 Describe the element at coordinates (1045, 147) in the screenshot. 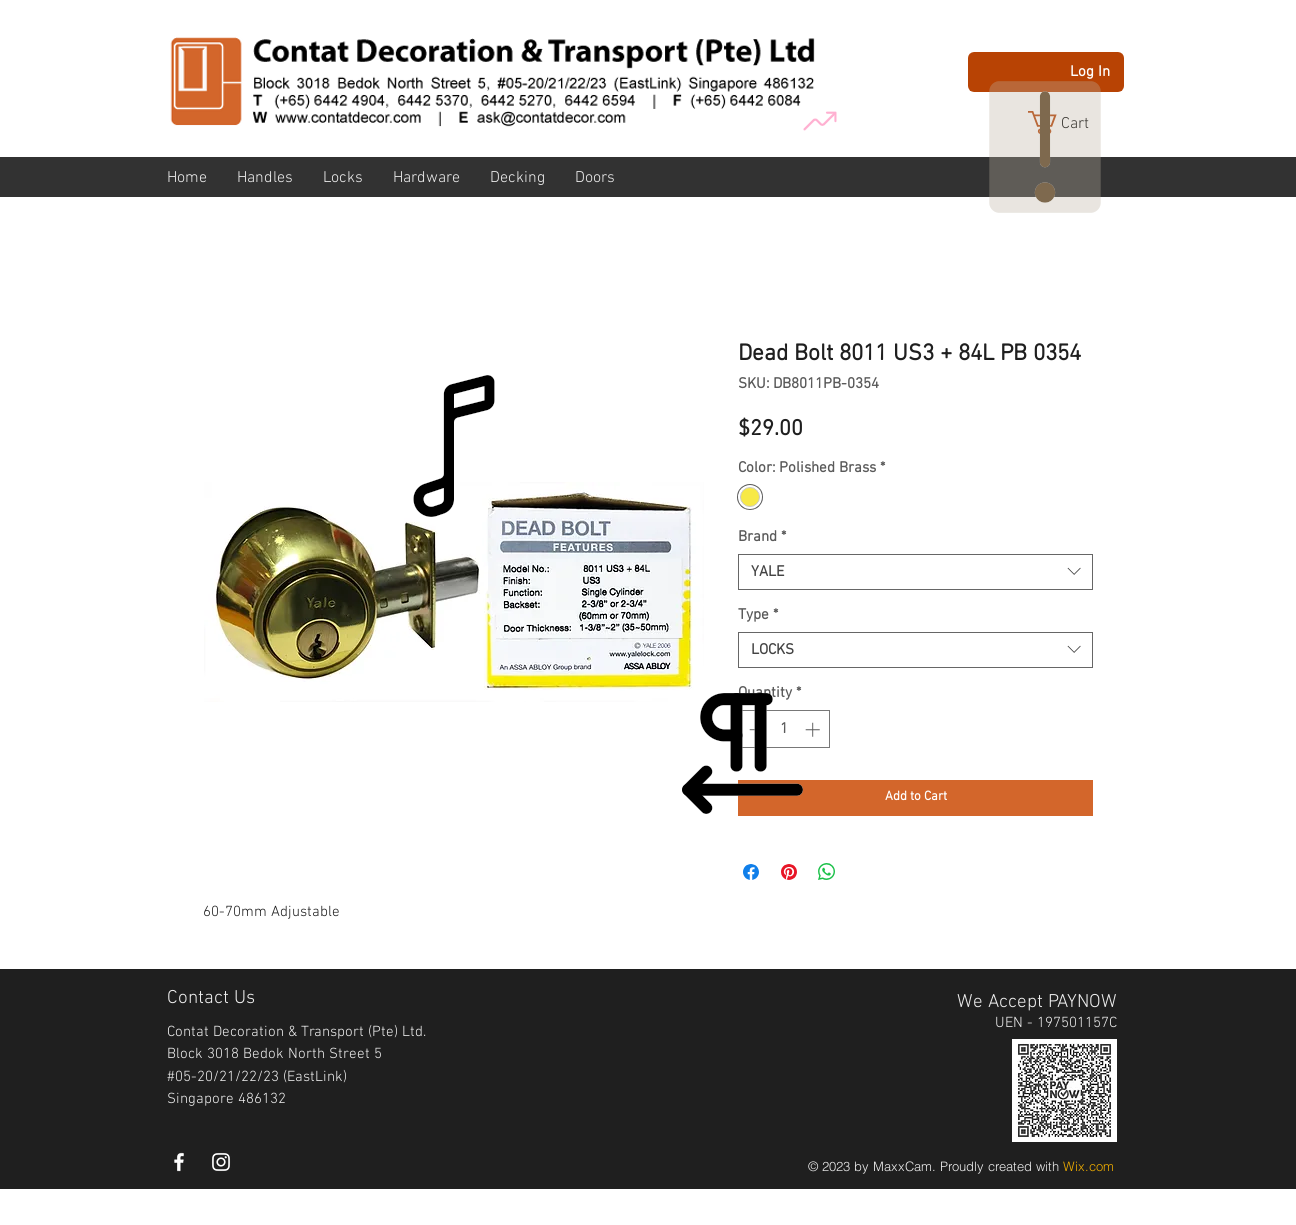

I see `indicates an alert or warning that requires attention` at that location.